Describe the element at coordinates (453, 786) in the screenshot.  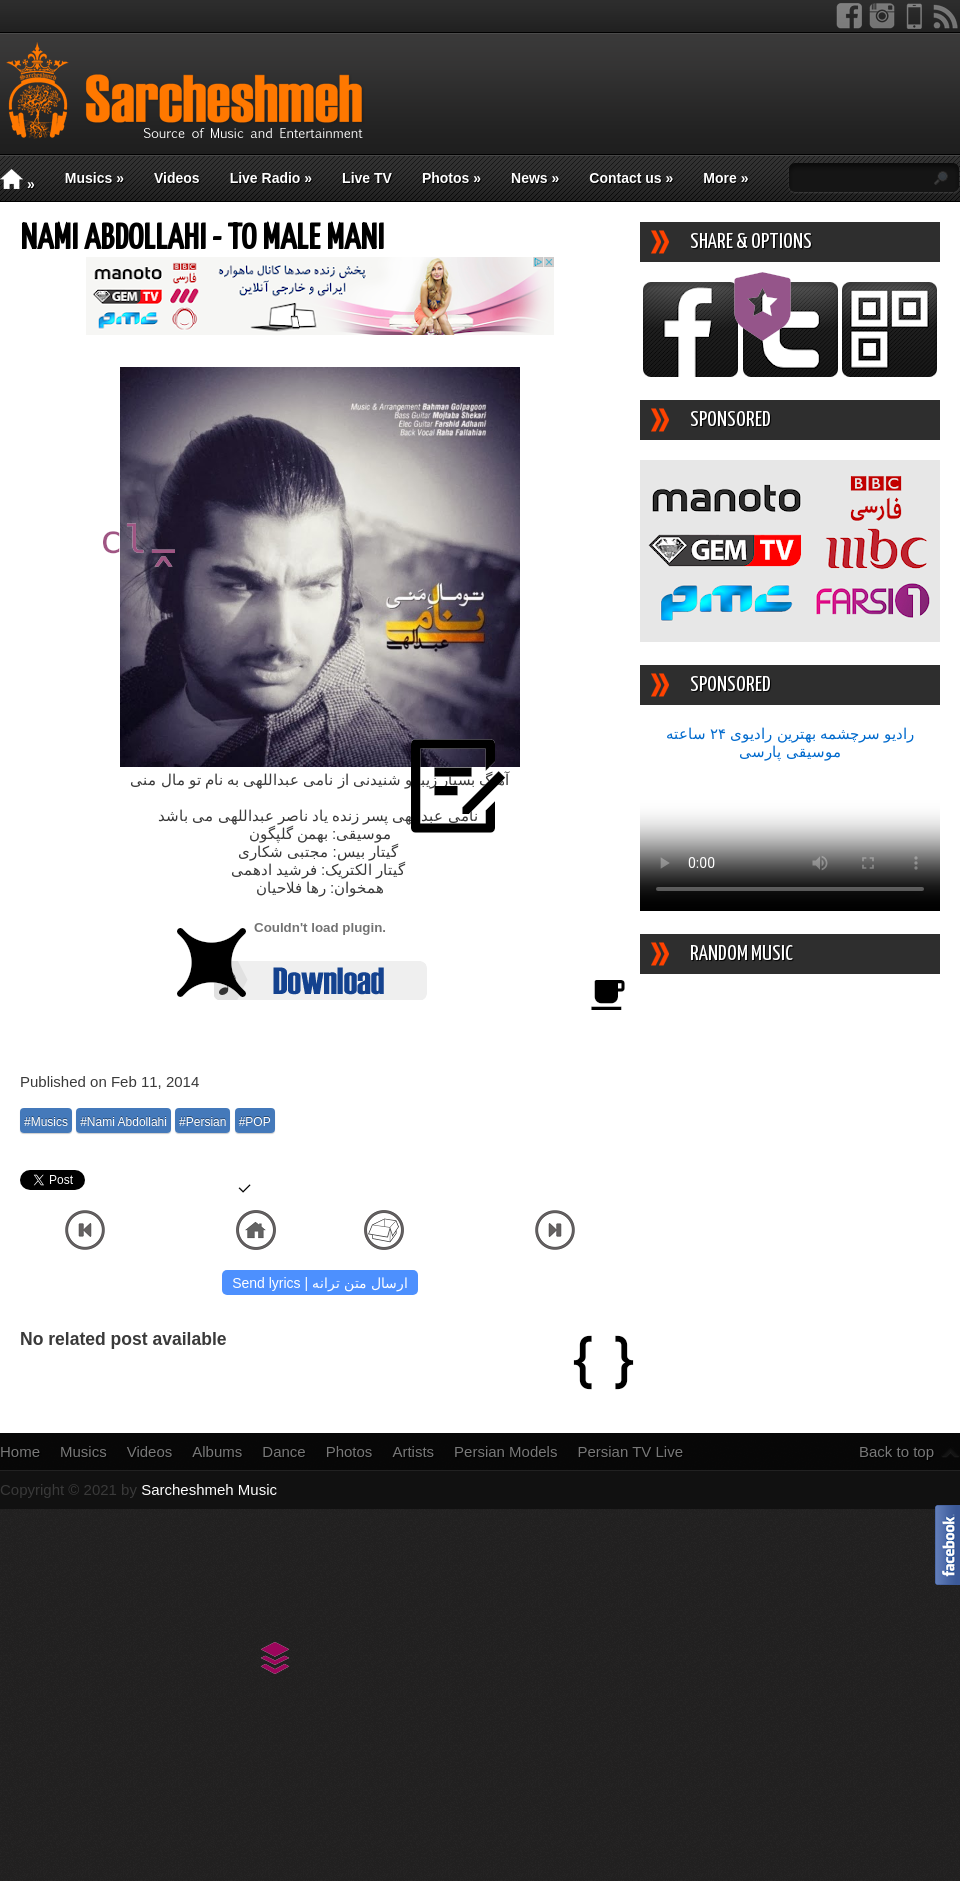
I see `edit or compose a draft document` at that location.